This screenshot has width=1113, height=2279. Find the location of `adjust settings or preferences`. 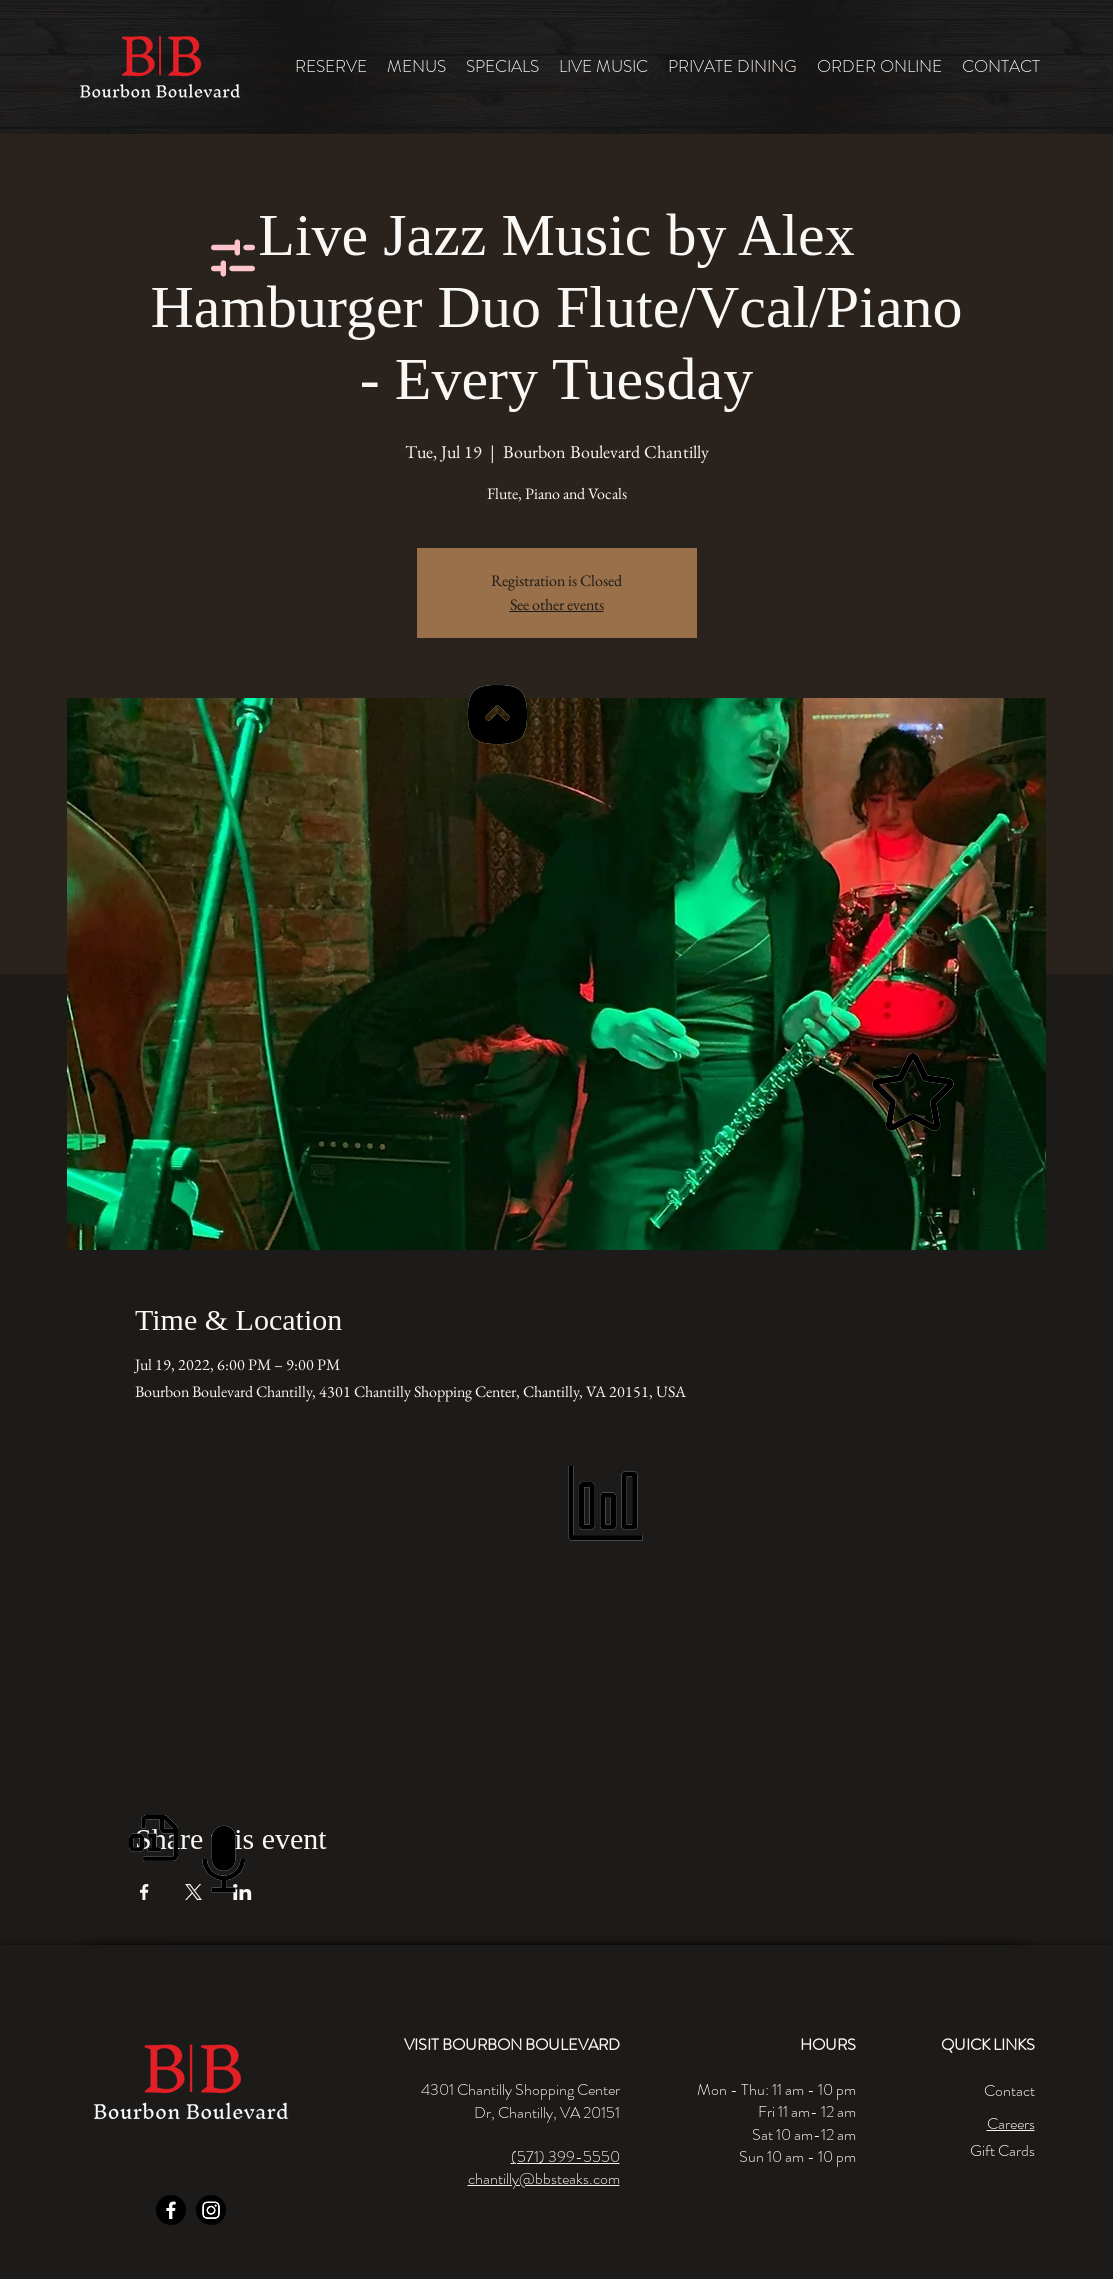

adjust settings or preferences is located at coordinates (233, 258).